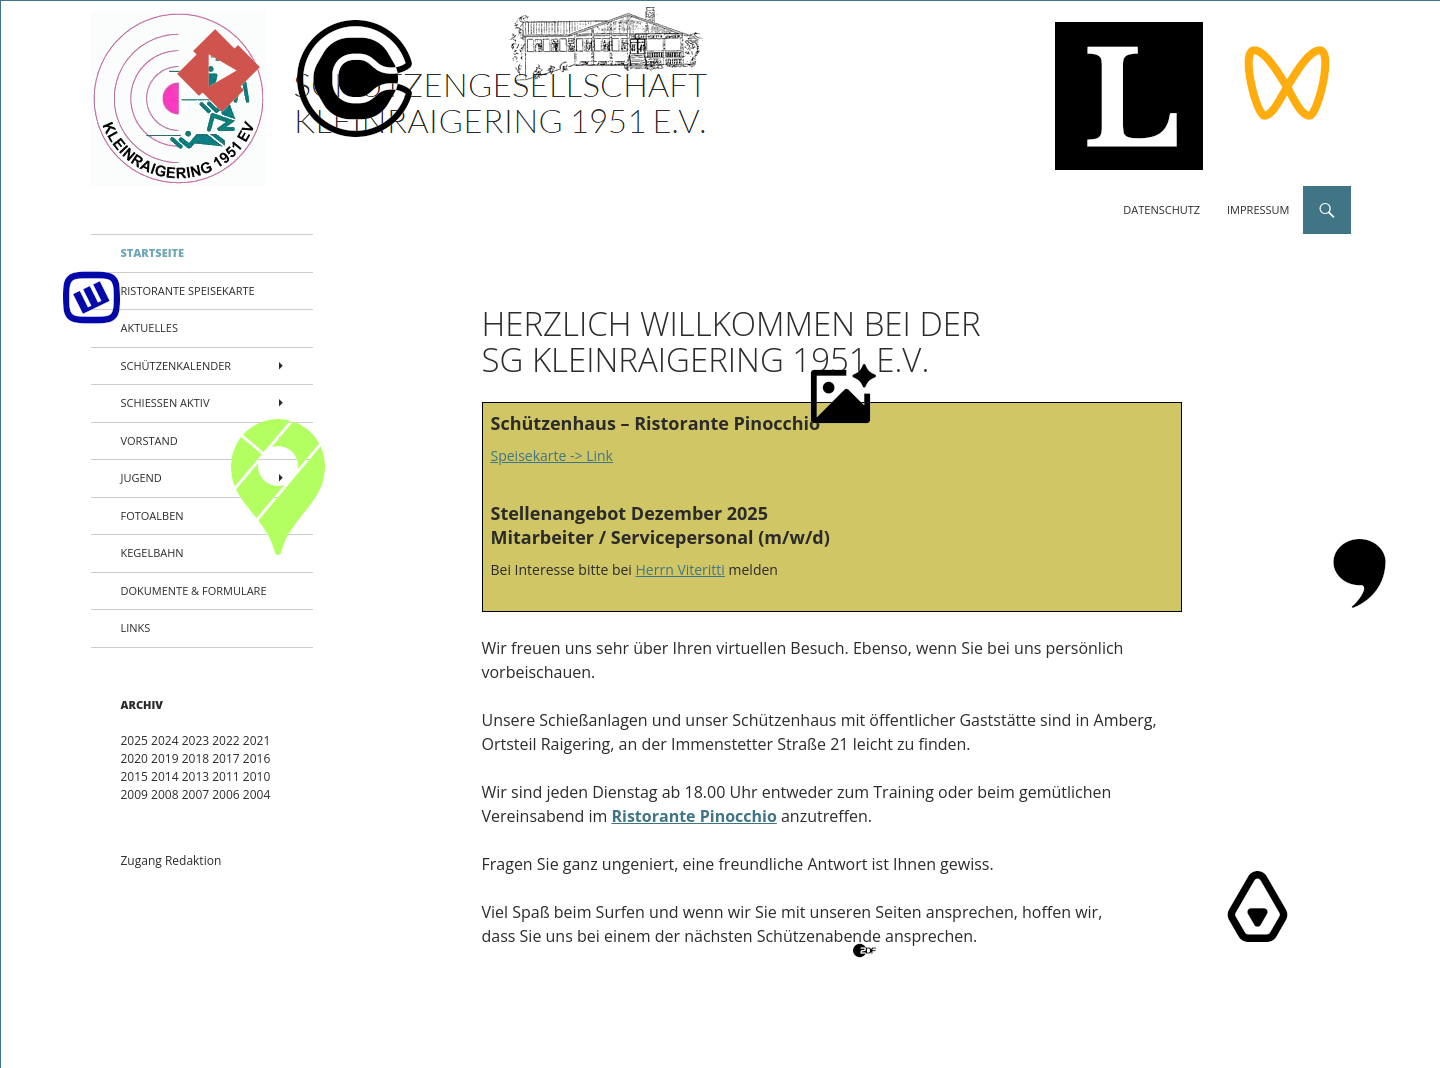 Image resolution: width=1440 pixels, height=1068 pixels. Describe the element at coordinates (864, 950) in the screenshot. I see `ZDF German television network logo` at that location.